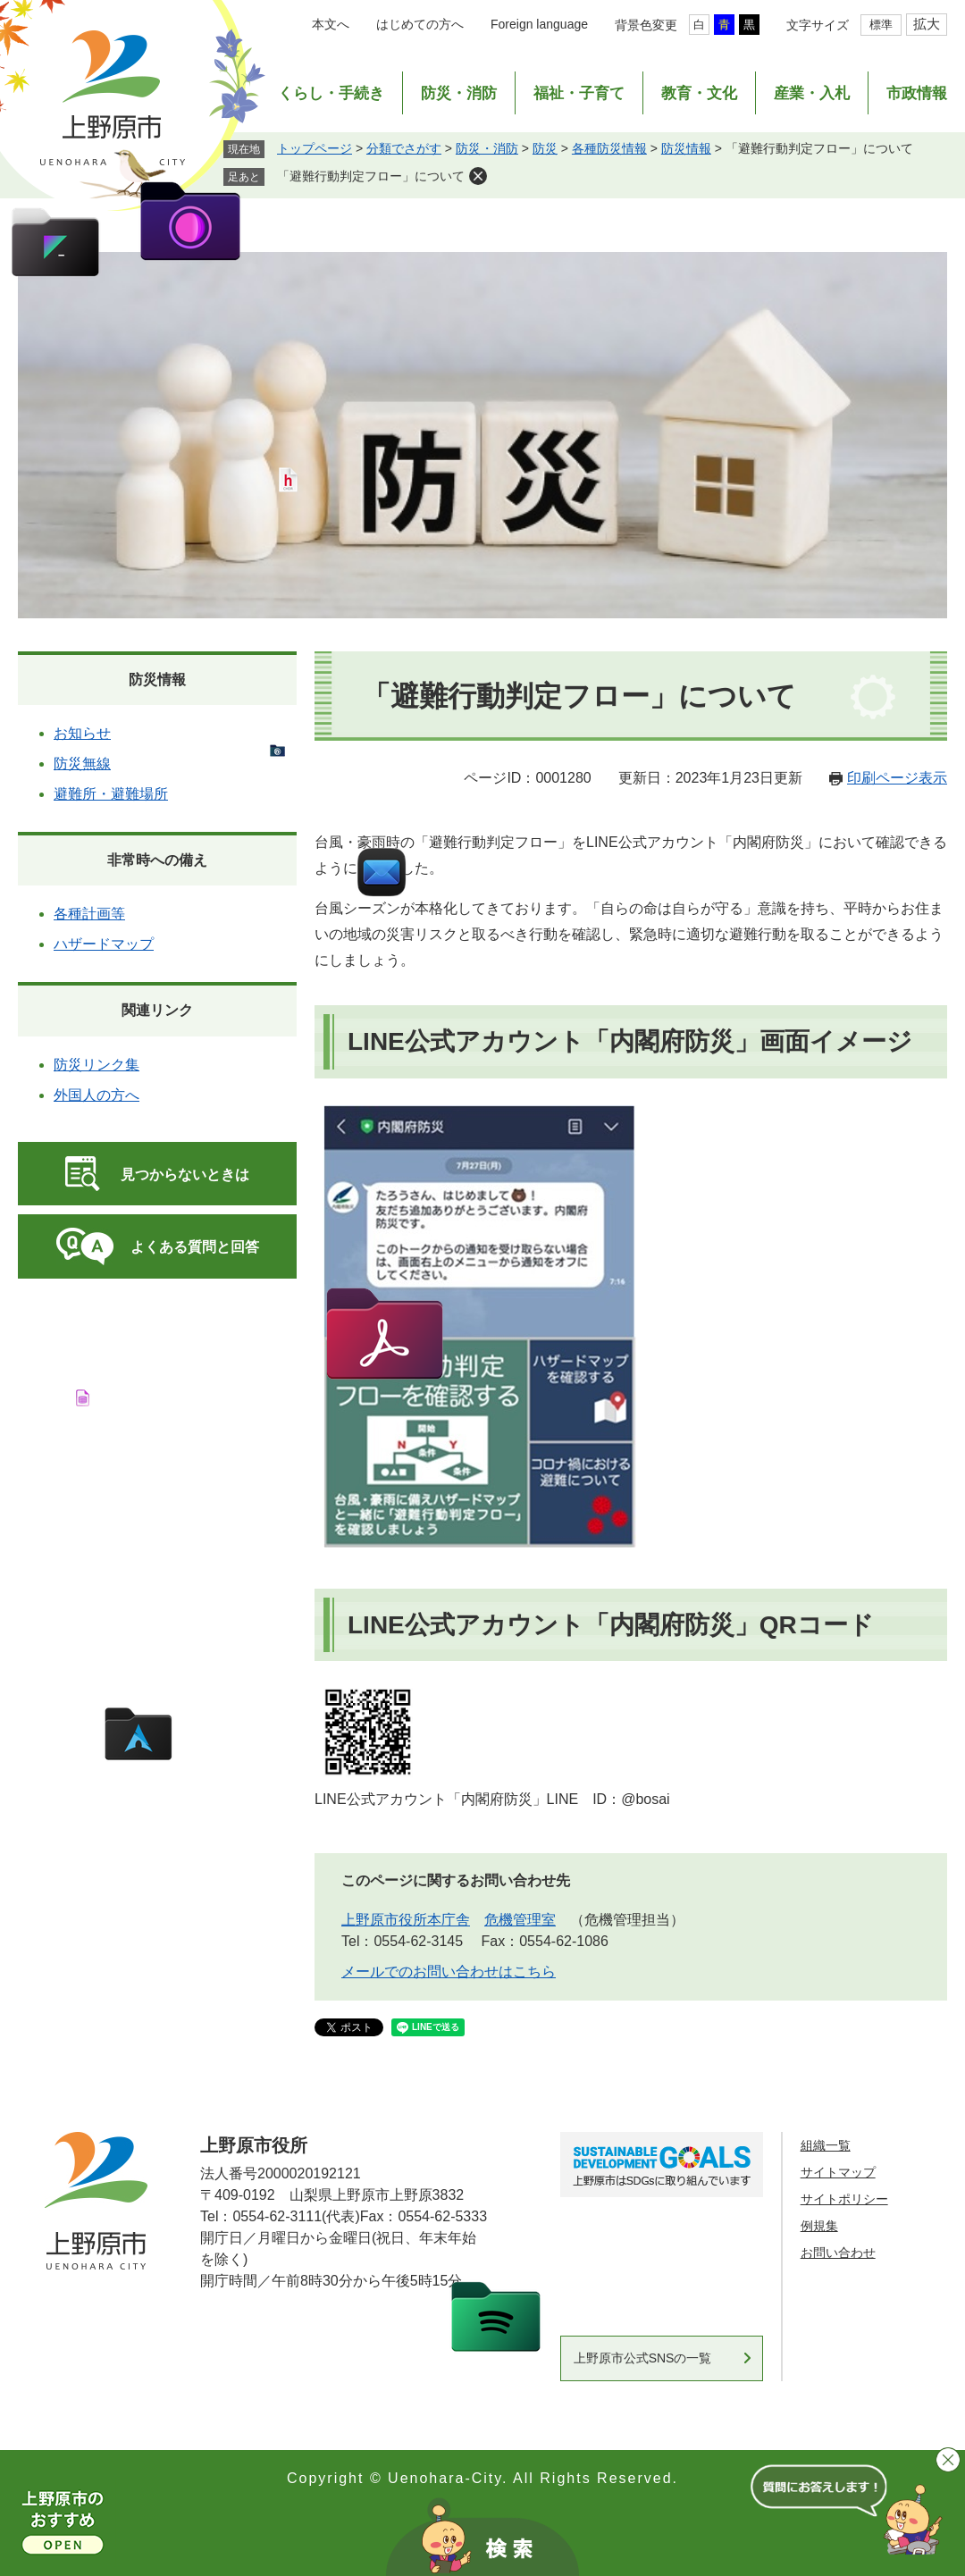  Describe the element at coordinates (189, 223) in the screenshot. I see `open wondershare demoair folder` at that location.